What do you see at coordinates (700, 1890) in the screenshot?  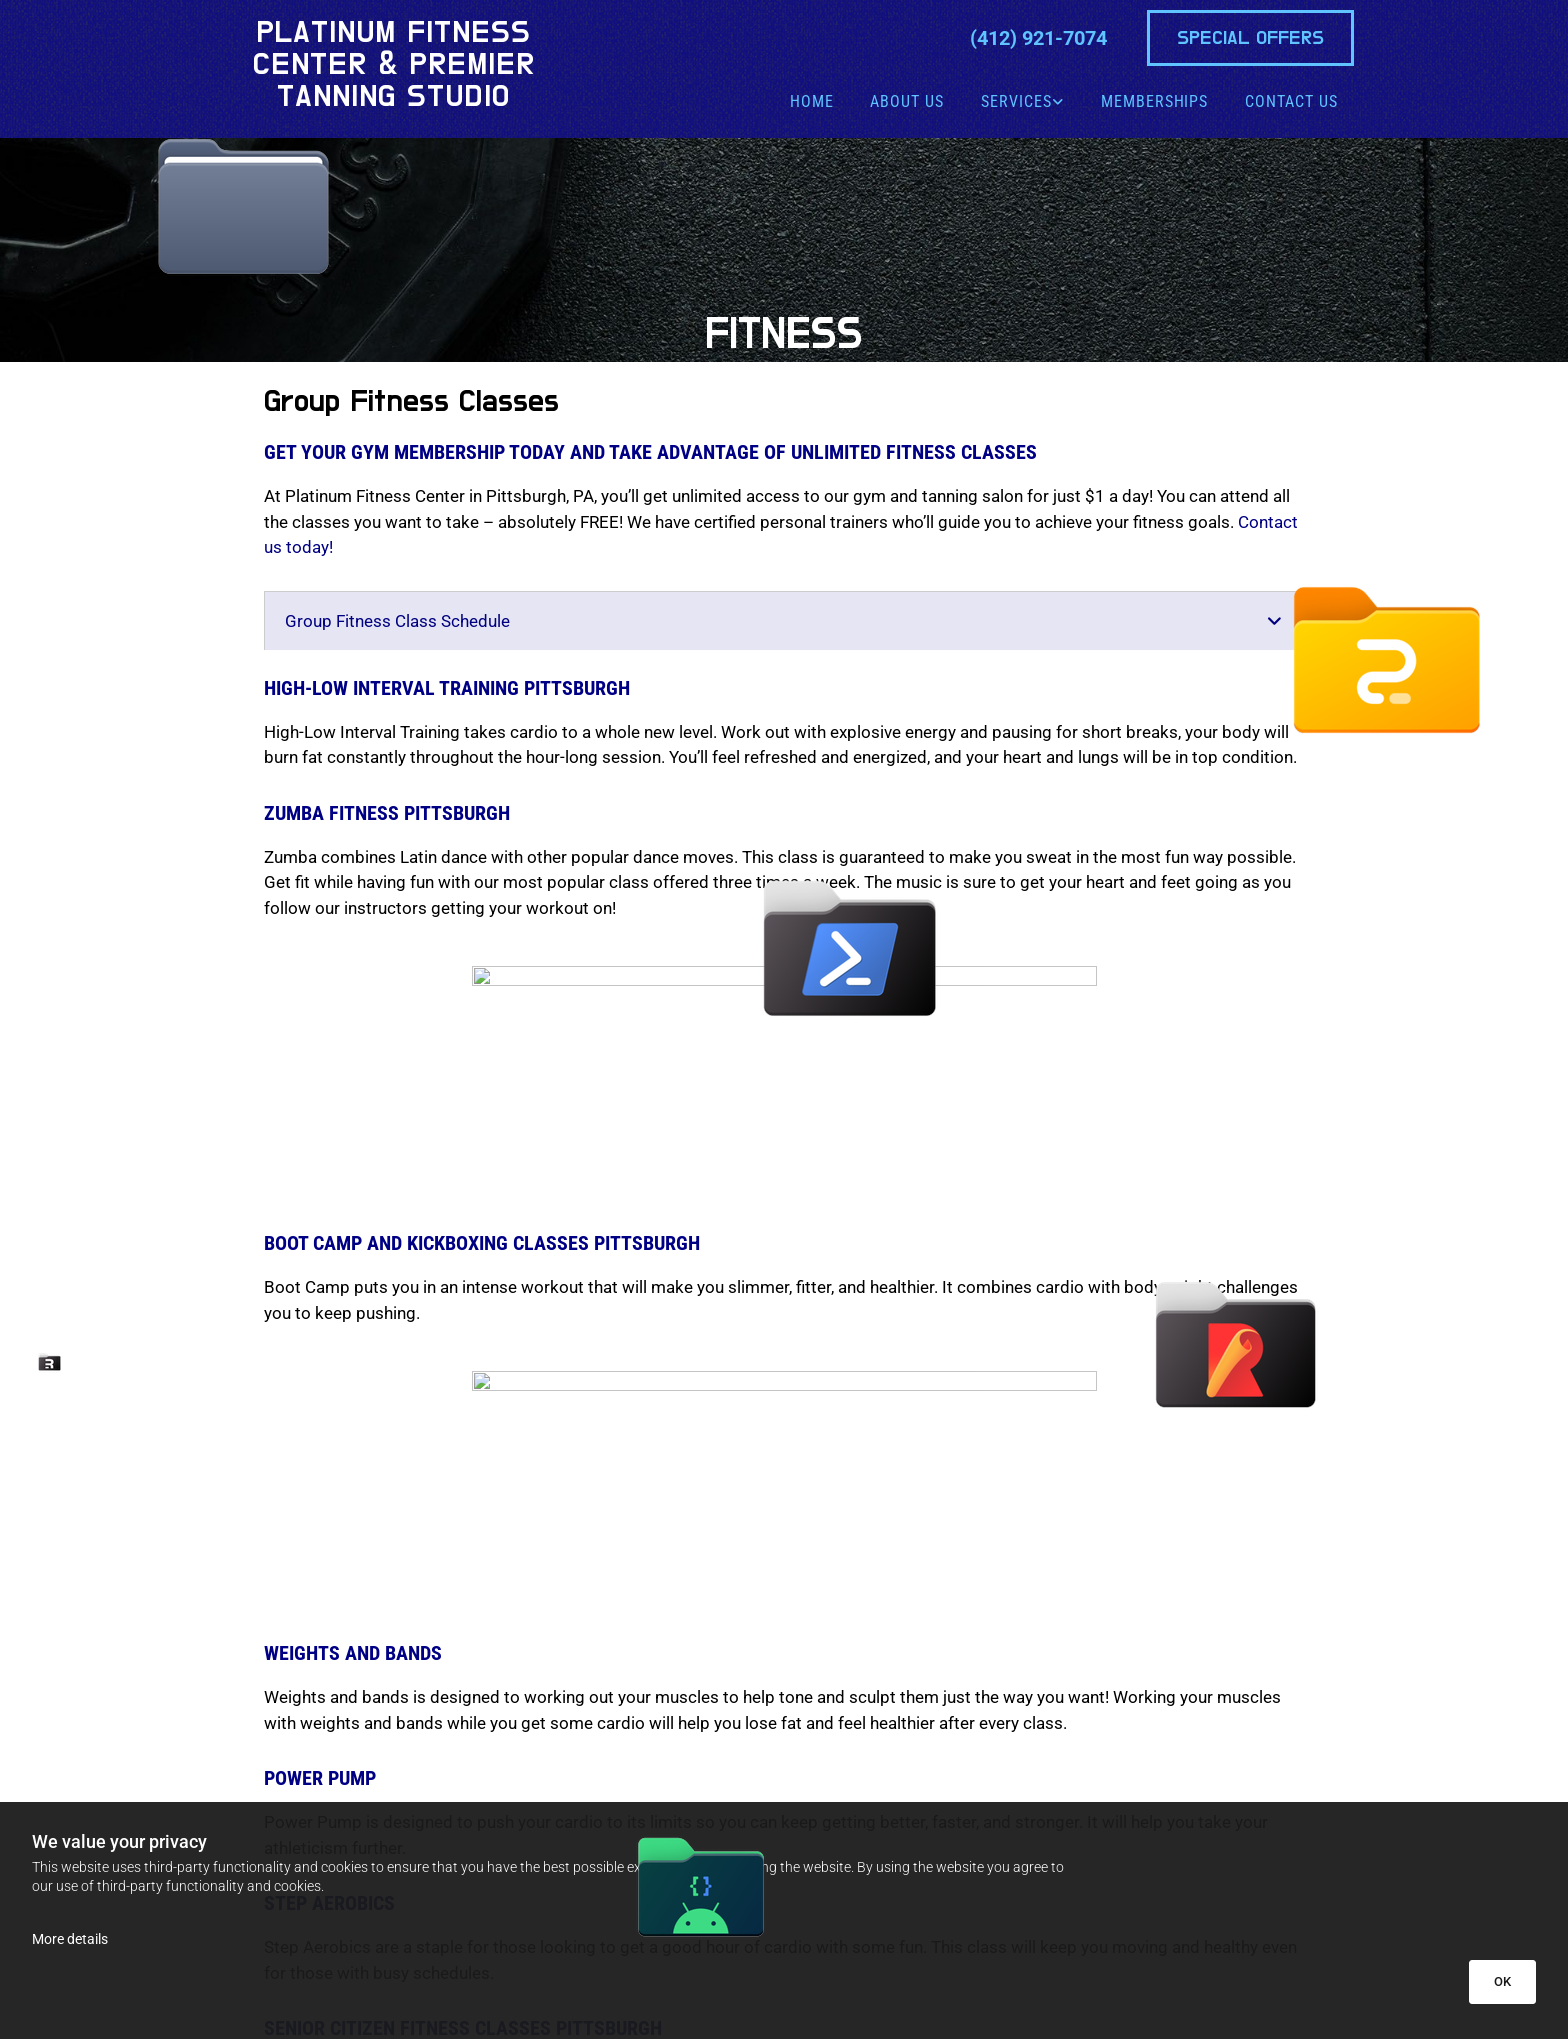 I see `open android developer project files` at bounding box center [700, 1890].